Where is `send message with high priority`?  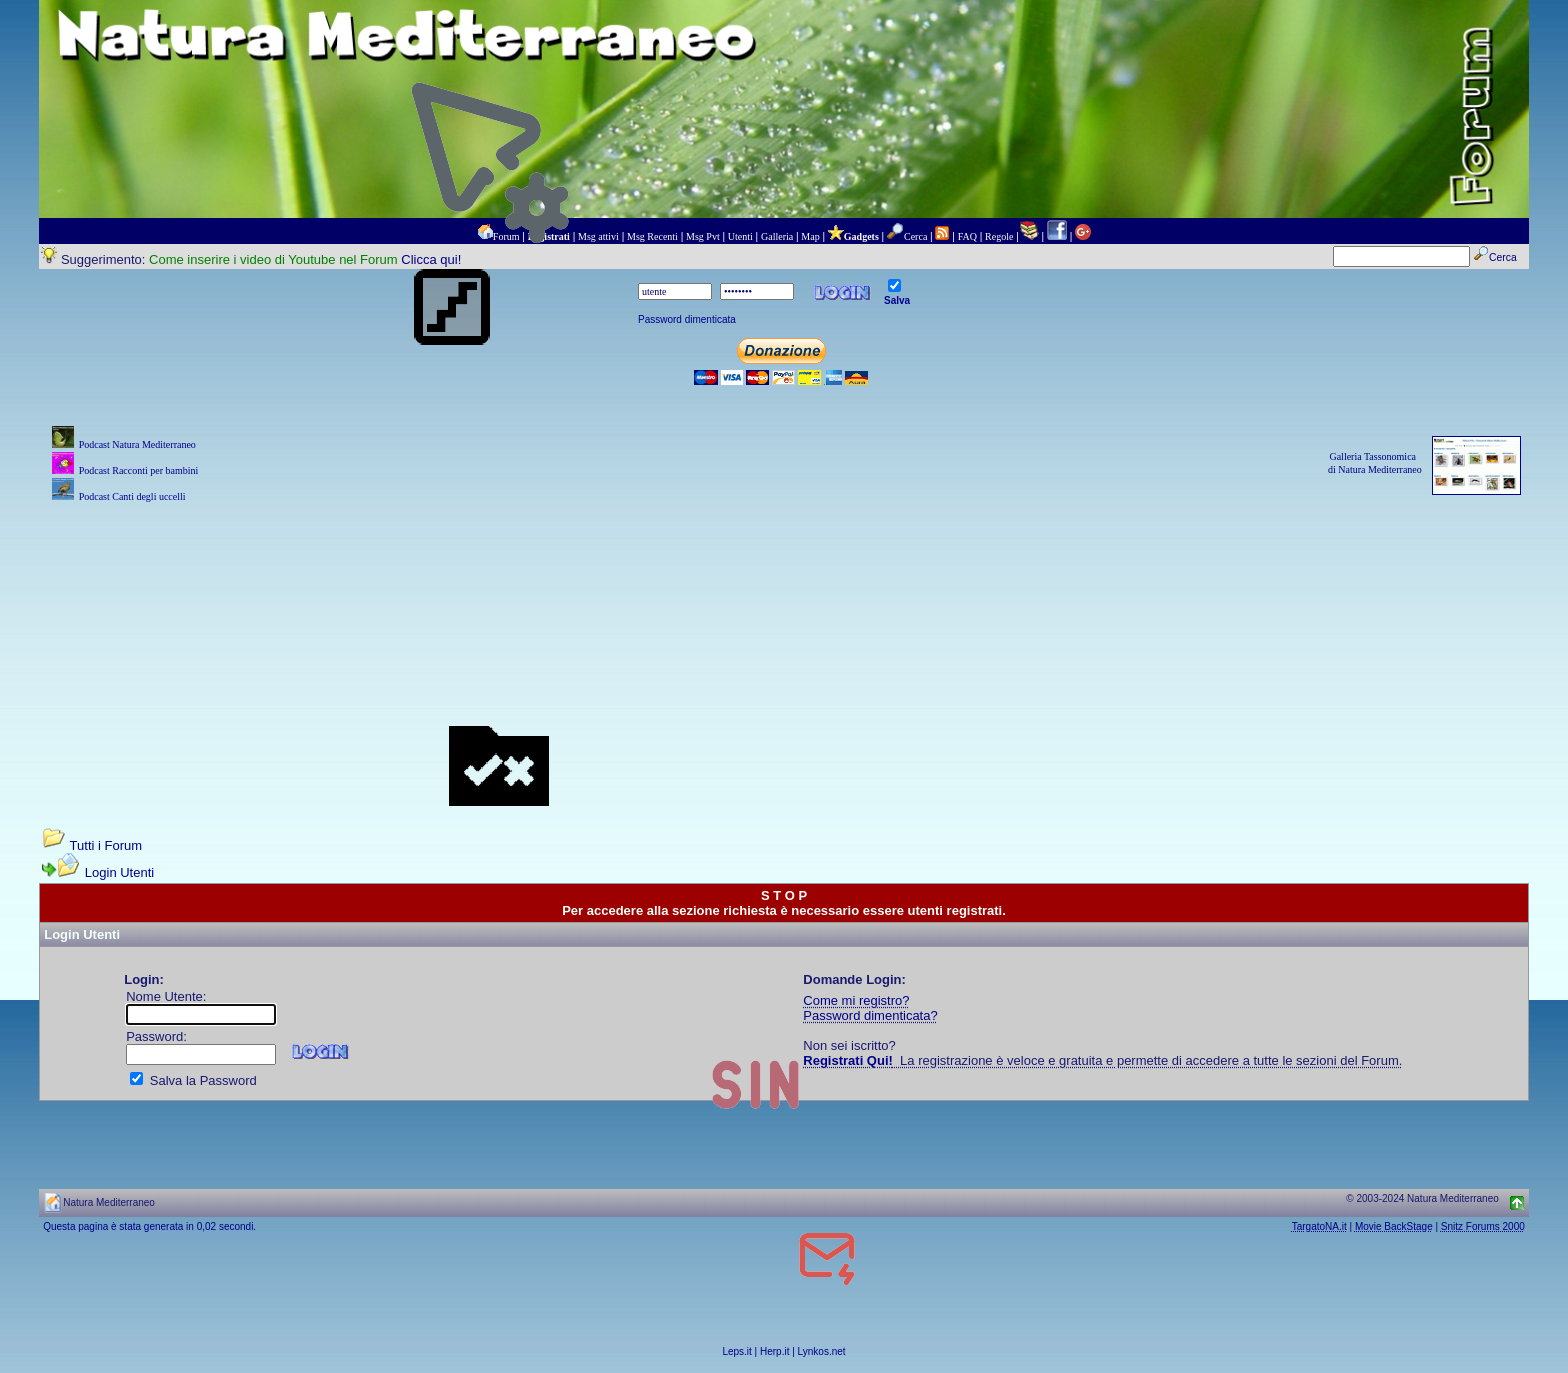
send message with high priority is located at coordinates (827, 1255).